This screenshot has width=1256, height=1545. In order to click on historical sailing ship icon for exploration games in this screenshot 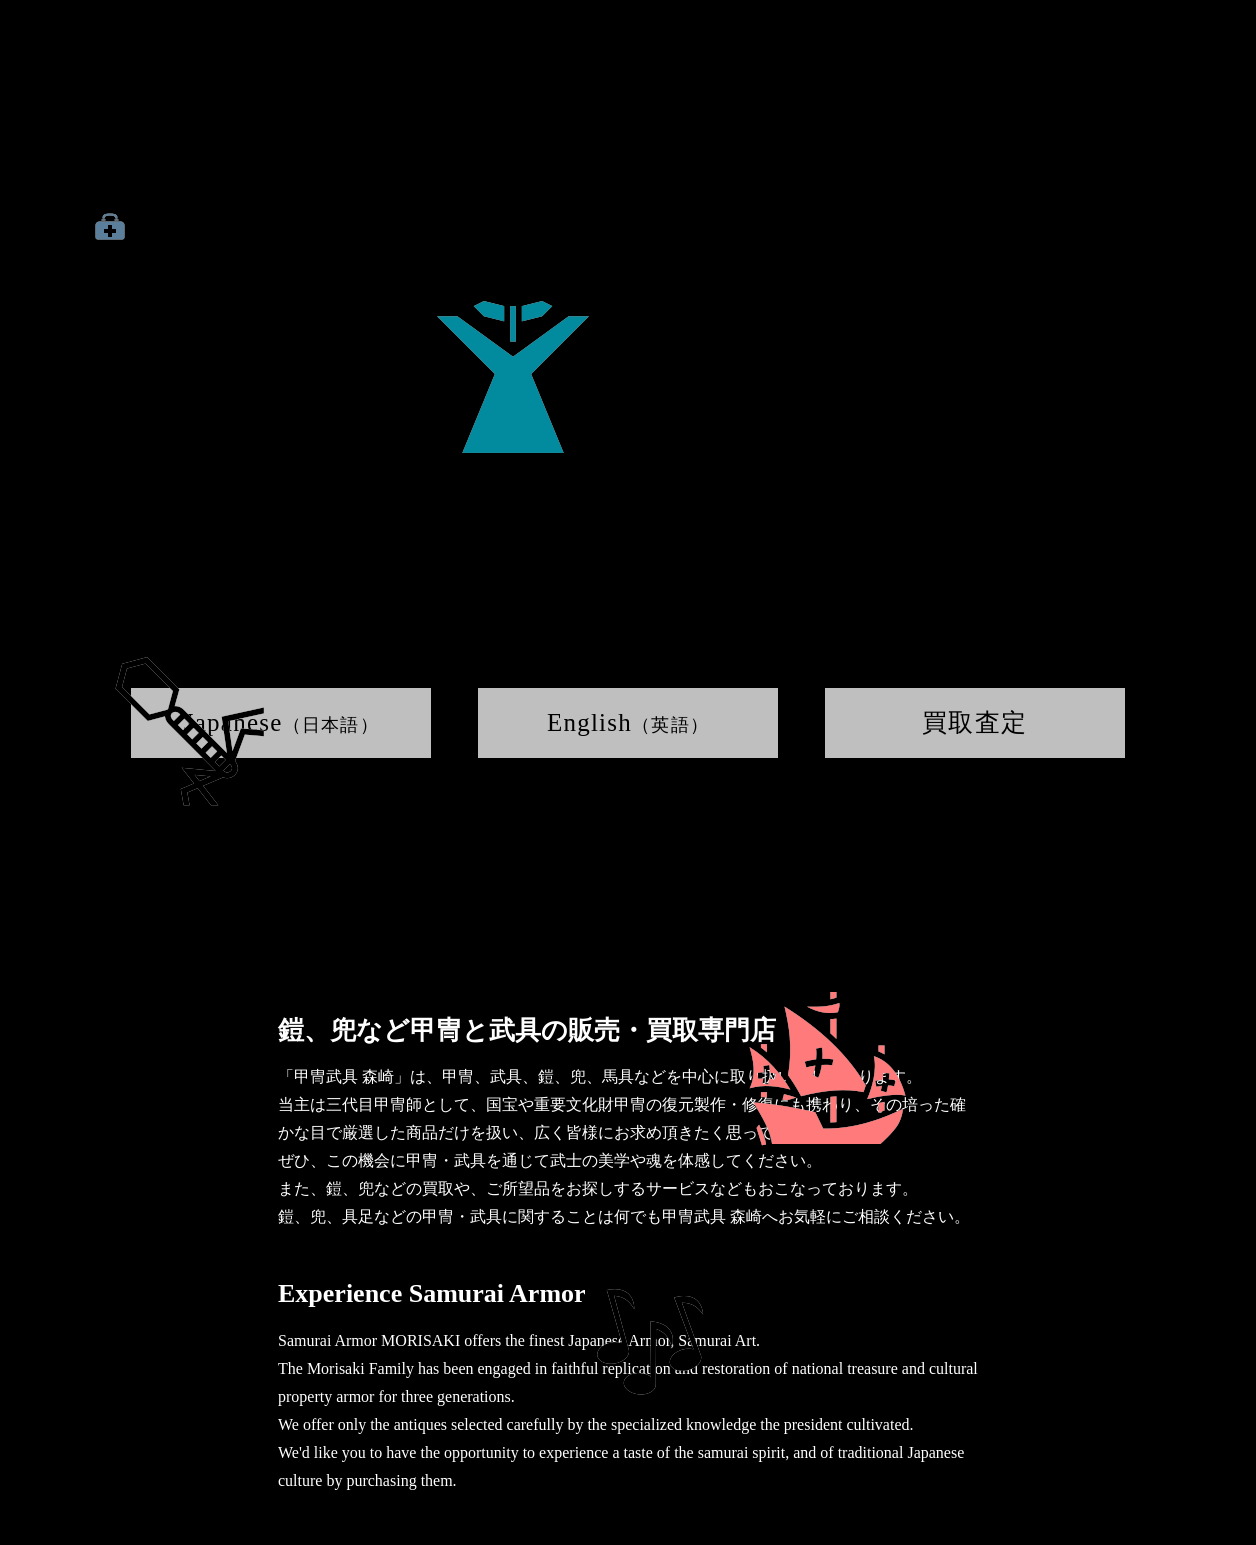, I will do `click(827, 1065)`.